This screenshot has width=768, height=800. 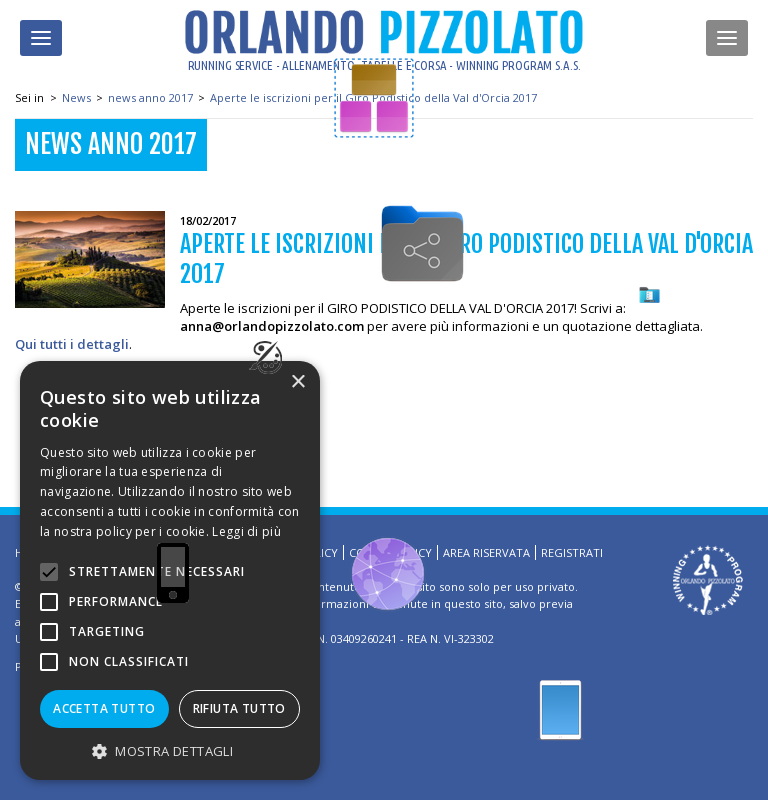 I want to click on access network and connectivity settings, so click(x=388, y=574).